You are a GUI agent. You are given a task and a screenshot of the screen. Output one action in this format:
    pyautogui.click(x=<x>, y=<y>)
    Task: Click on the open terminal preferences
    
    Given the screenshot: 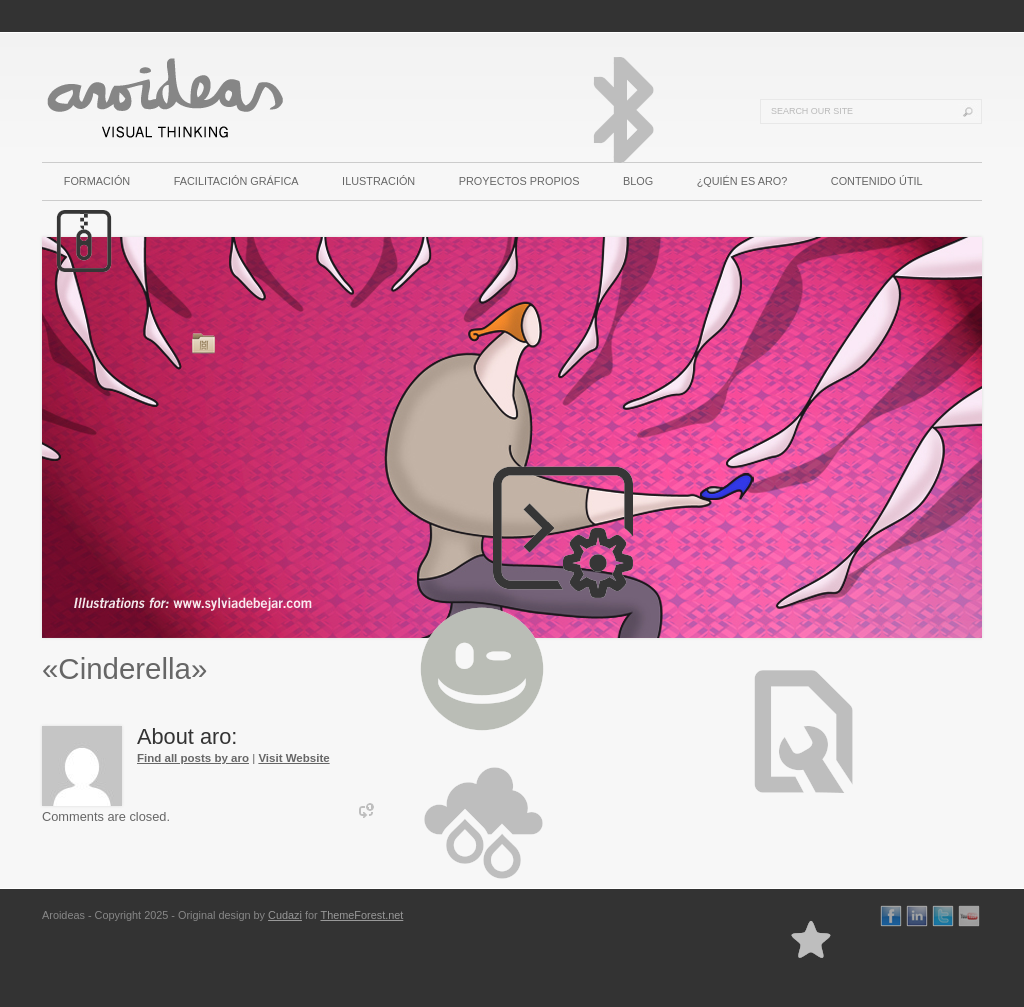 What is the action you would take?
    pyautogui.click(x=563, y=528)
    